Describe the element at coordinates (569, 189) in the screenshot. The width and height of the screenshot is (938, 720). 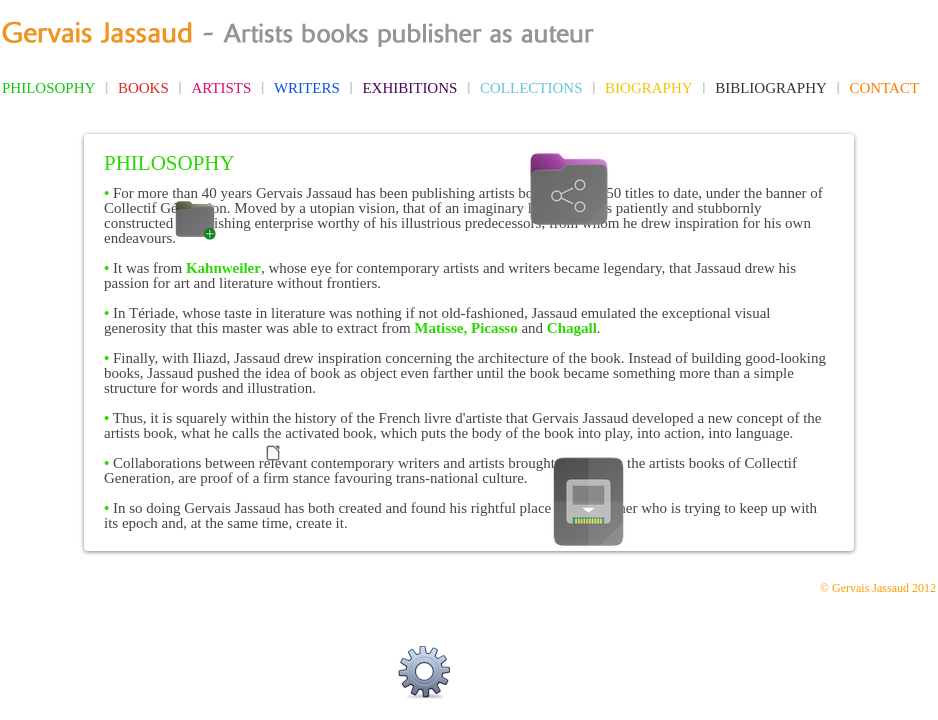
I see `open your public shared folder` at that location.